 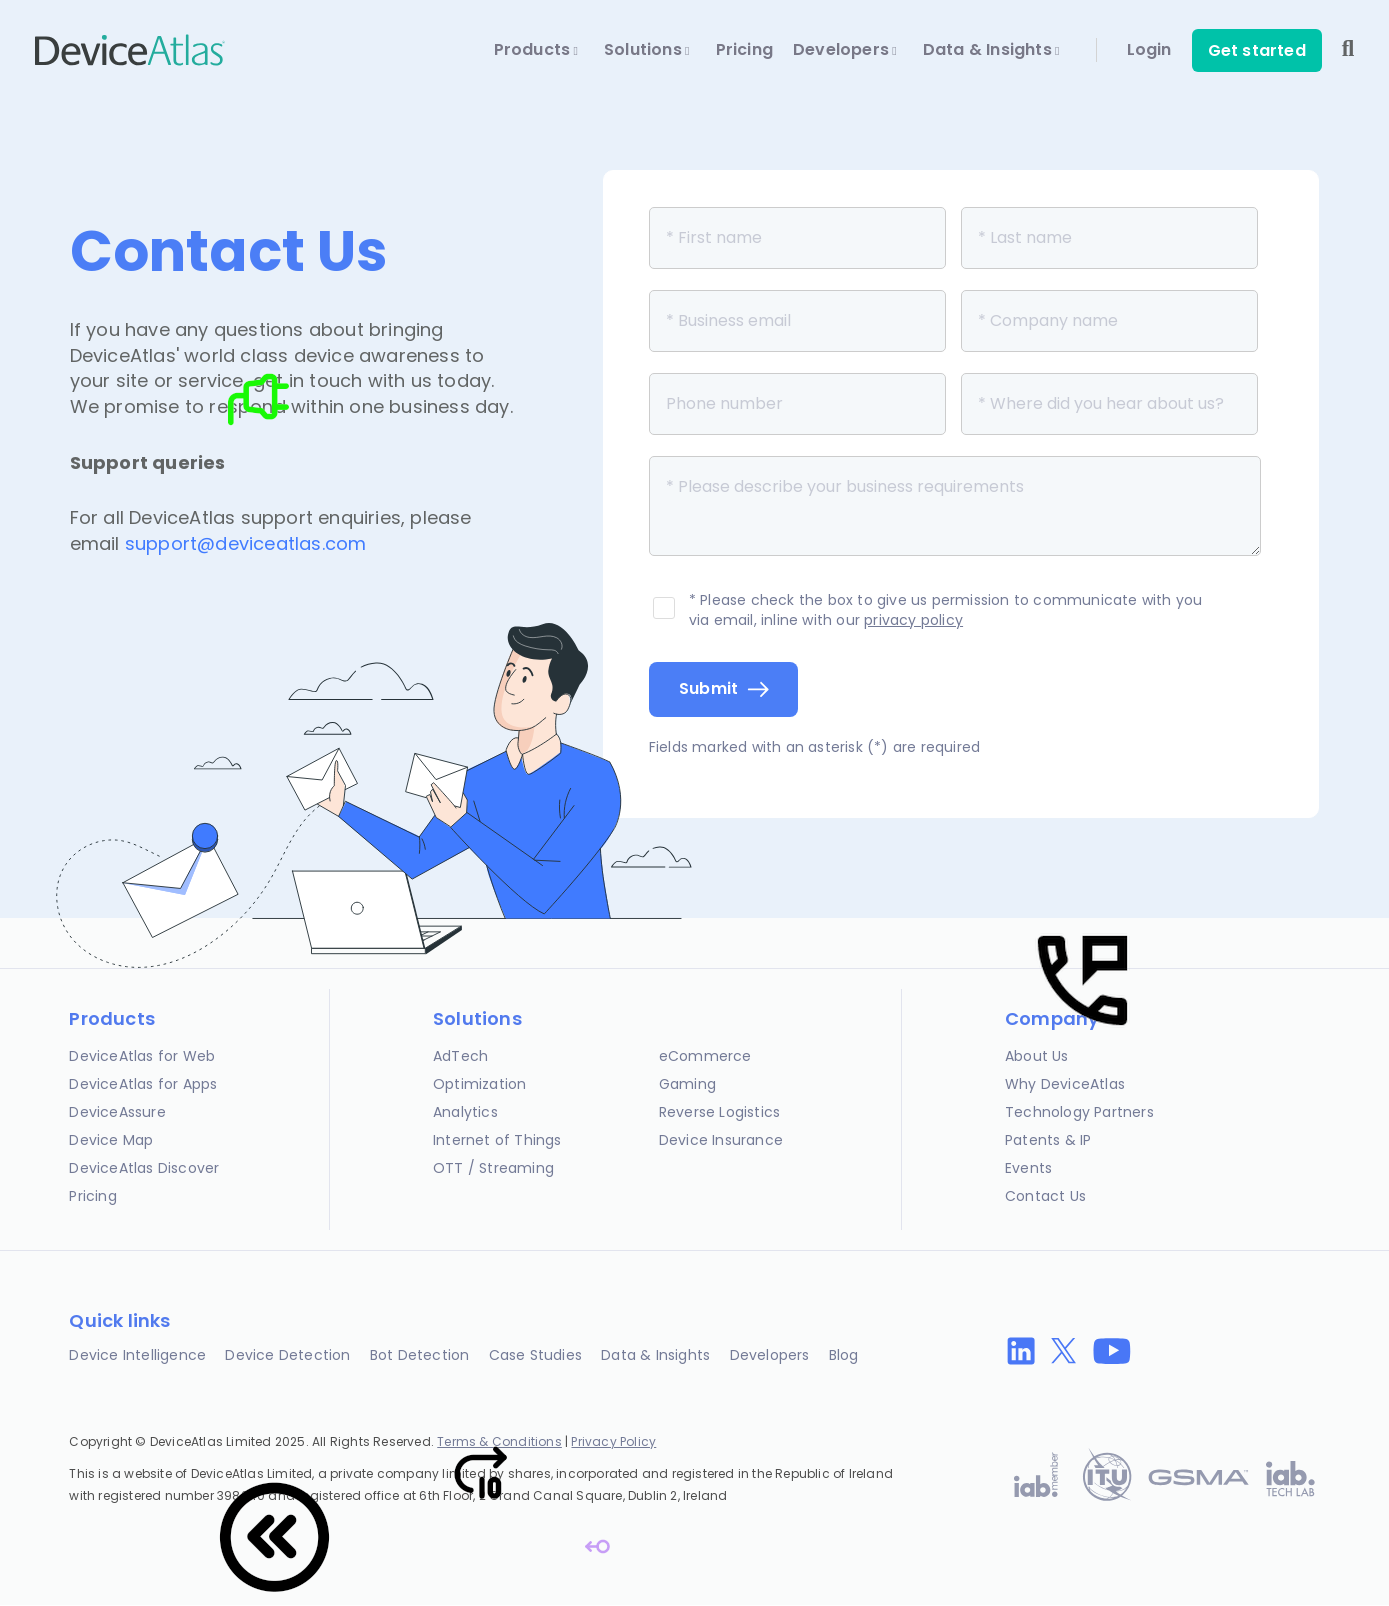 I want to click on access voicemail or phone messages, so click(x=1082, y=980).